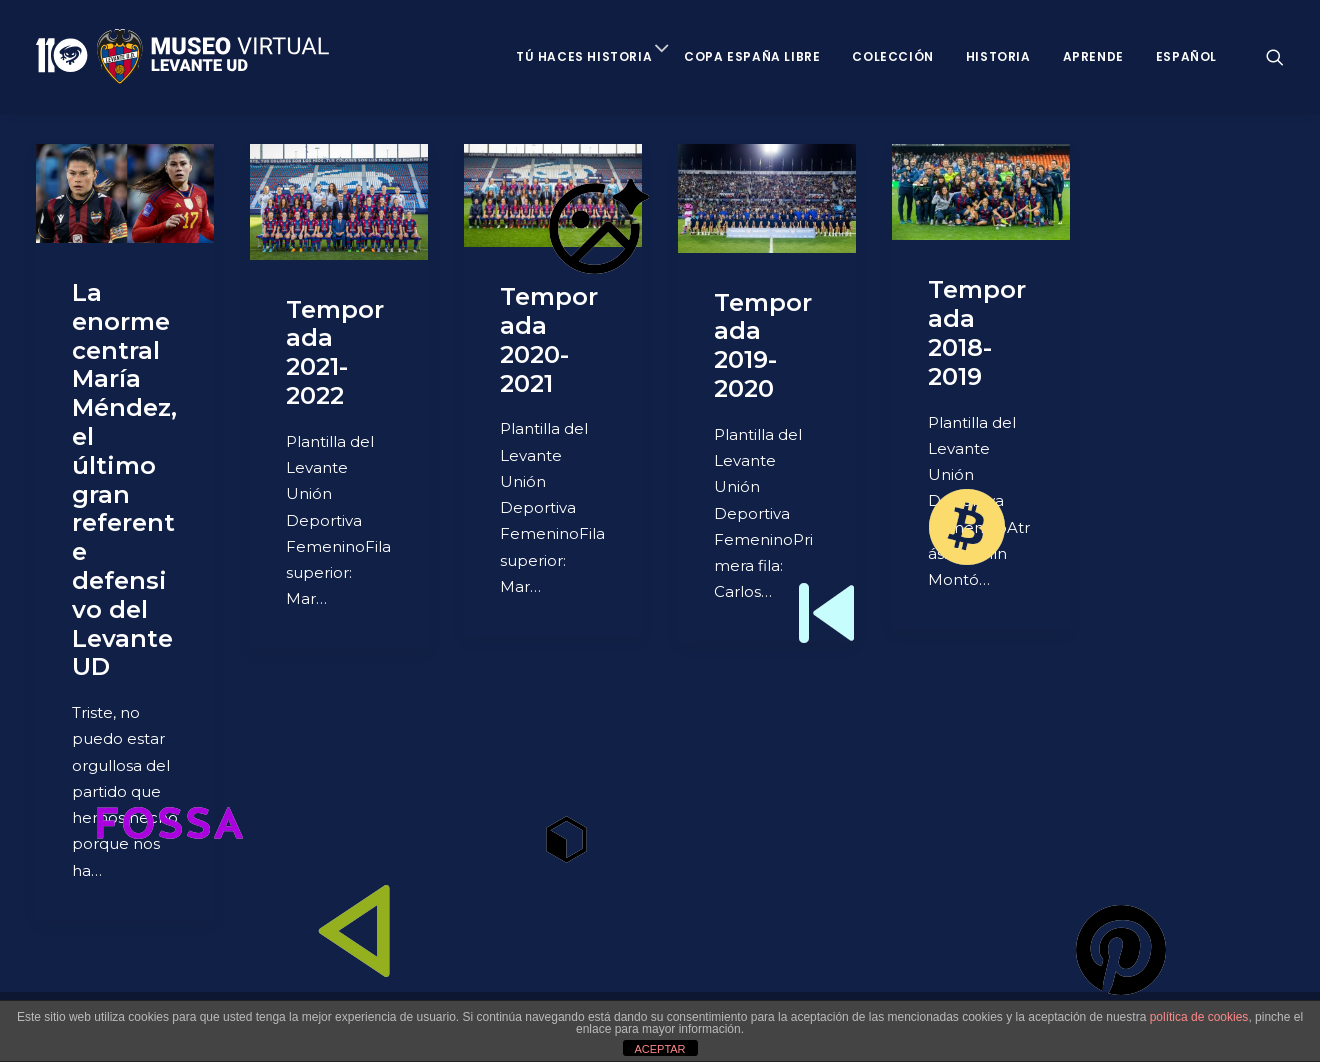 This screenshot has height=1062, width=1320. I want to click on play media in reverse, so click(365, 931).